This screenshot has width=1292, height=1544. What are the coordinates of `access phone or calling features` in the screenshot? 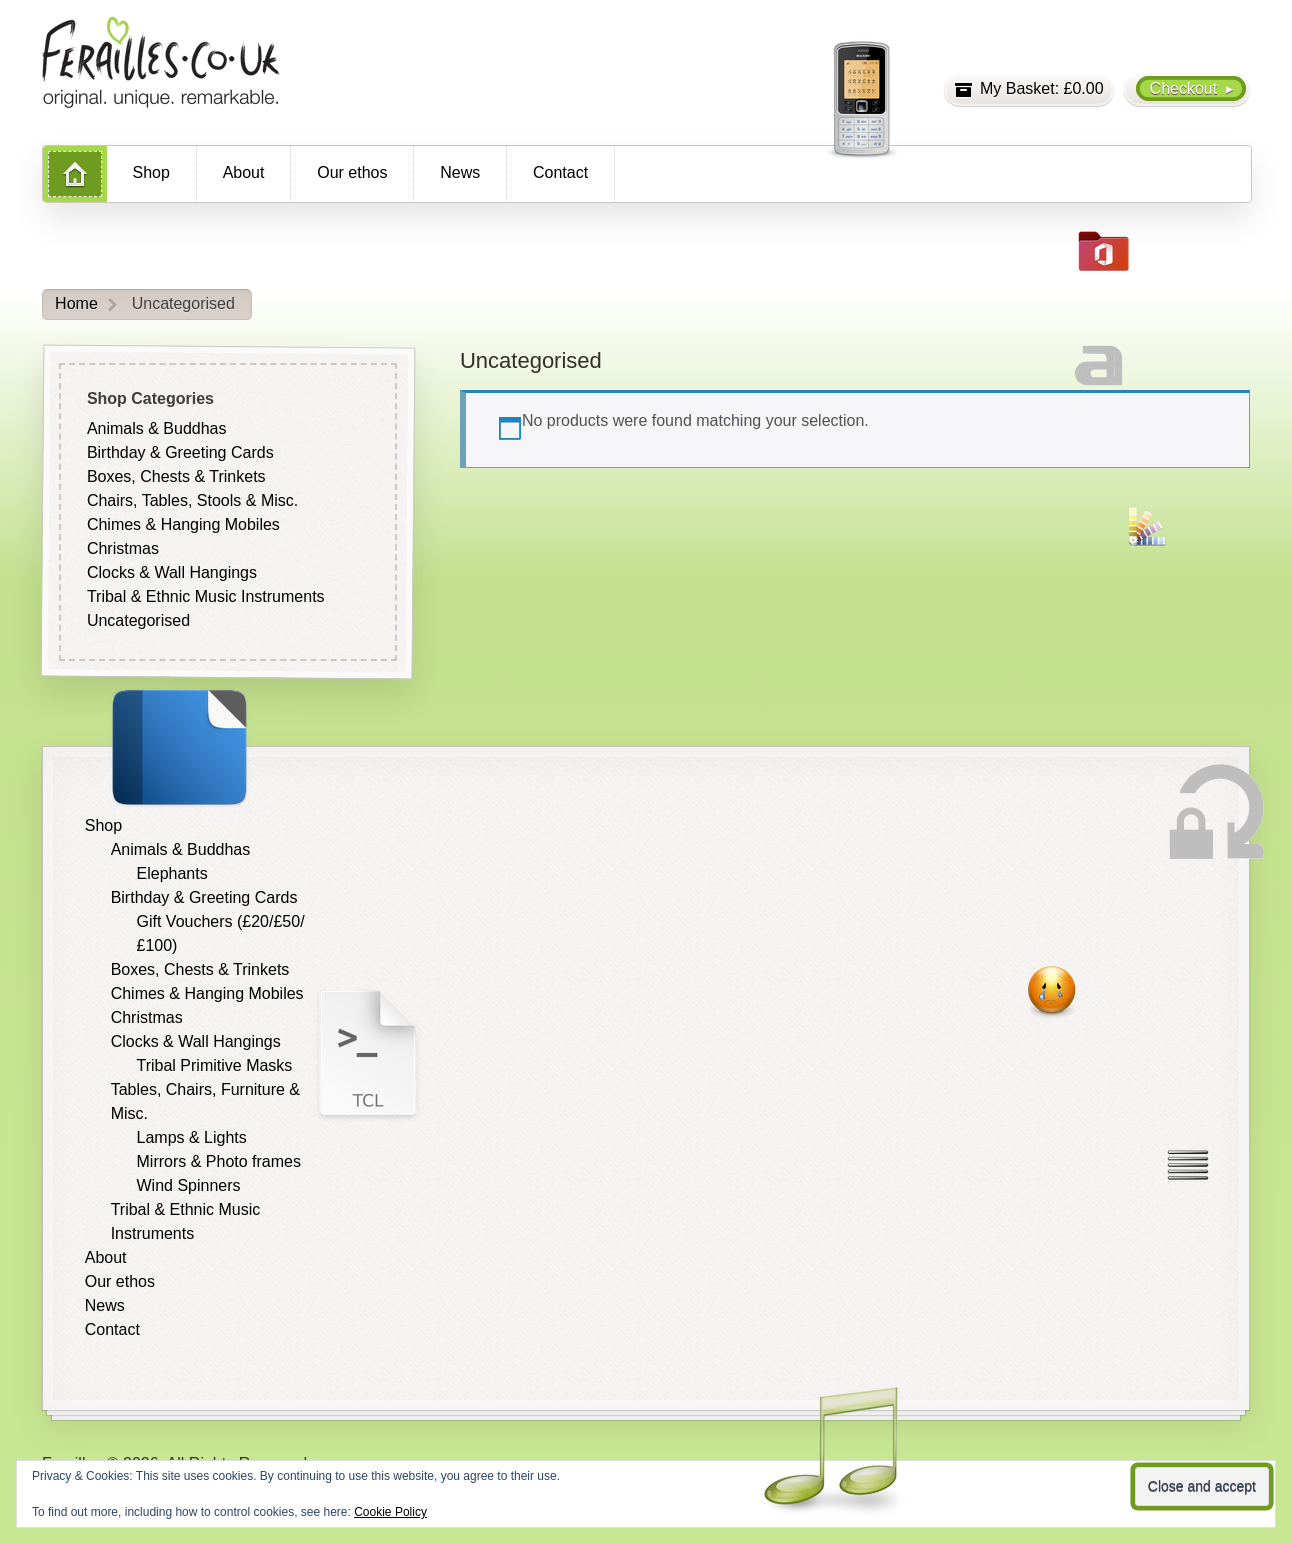 It's located at (863, 100).